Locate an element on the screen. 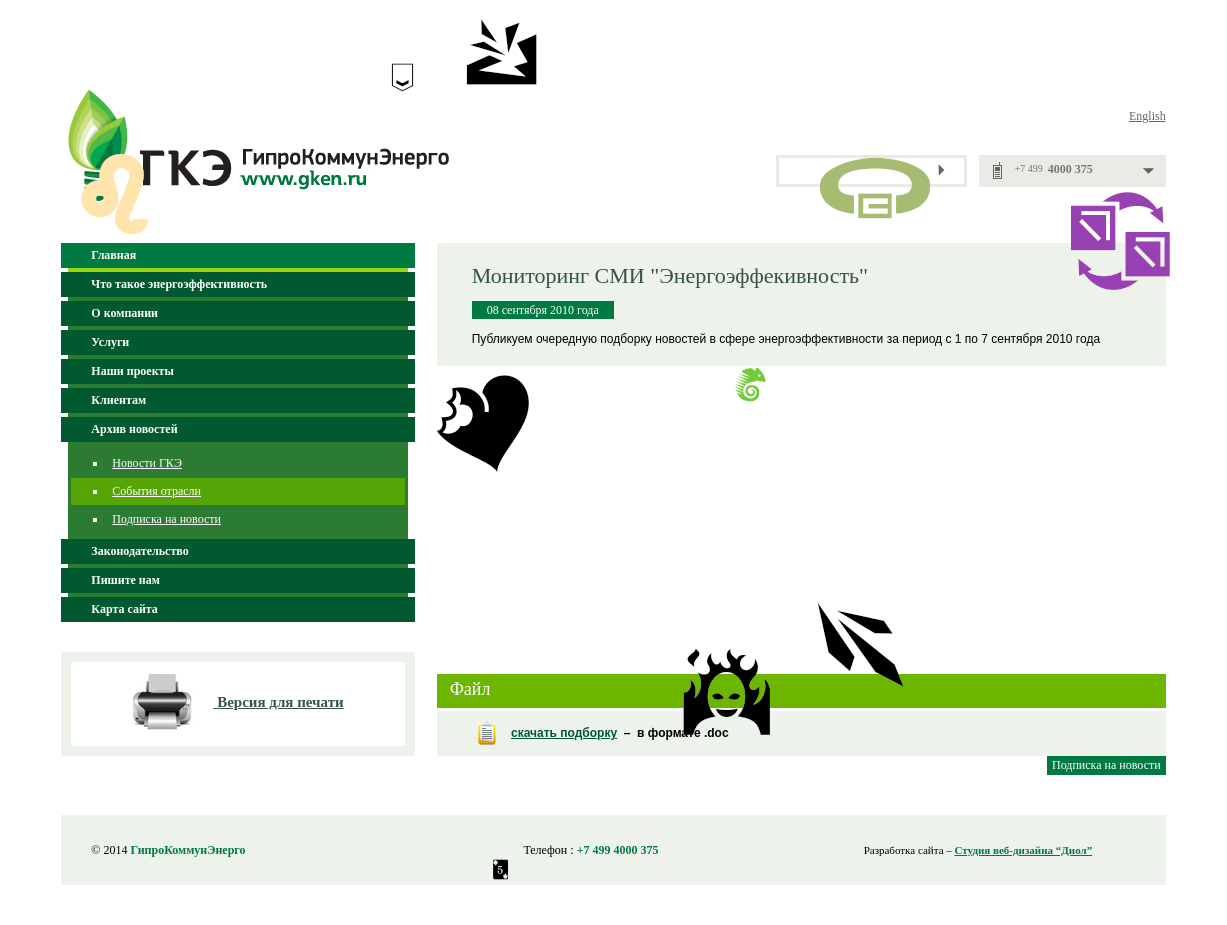 The width and height of the screenshot is (1227, 925). five of spades playing card is located at coordinates (500, 869).